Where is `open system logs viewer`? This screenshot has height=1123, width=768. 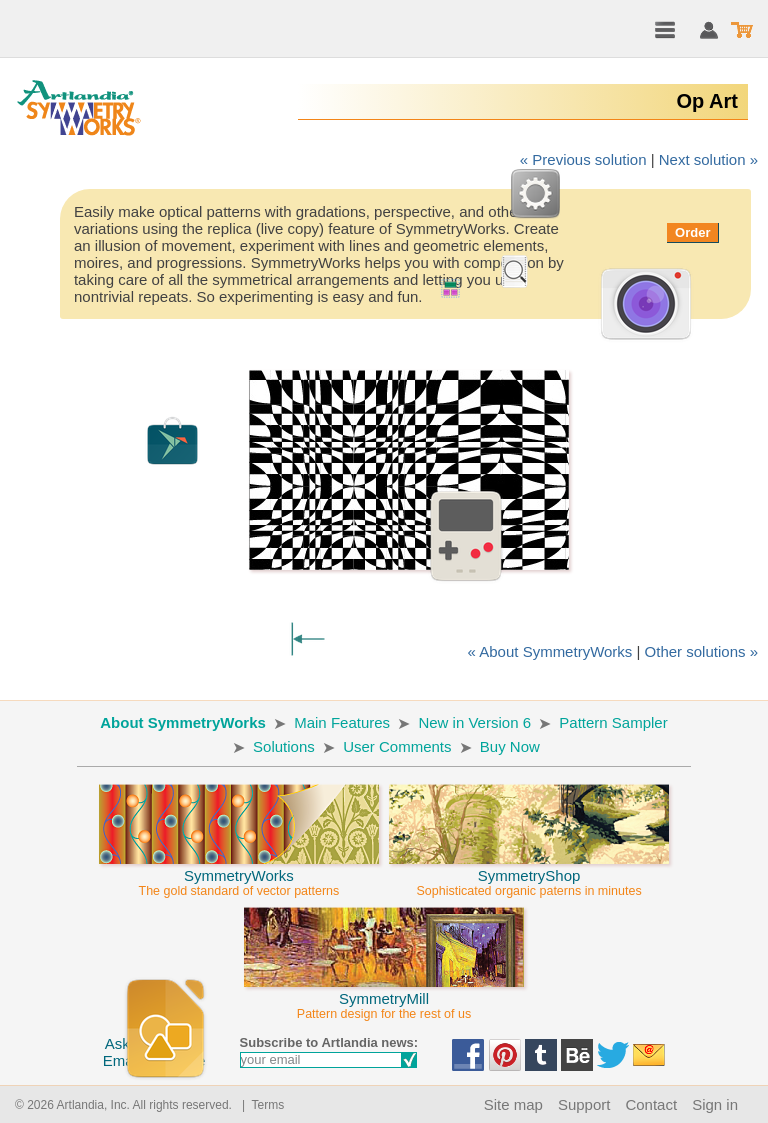
open system logs viewer is located at coordinates (514, 271).